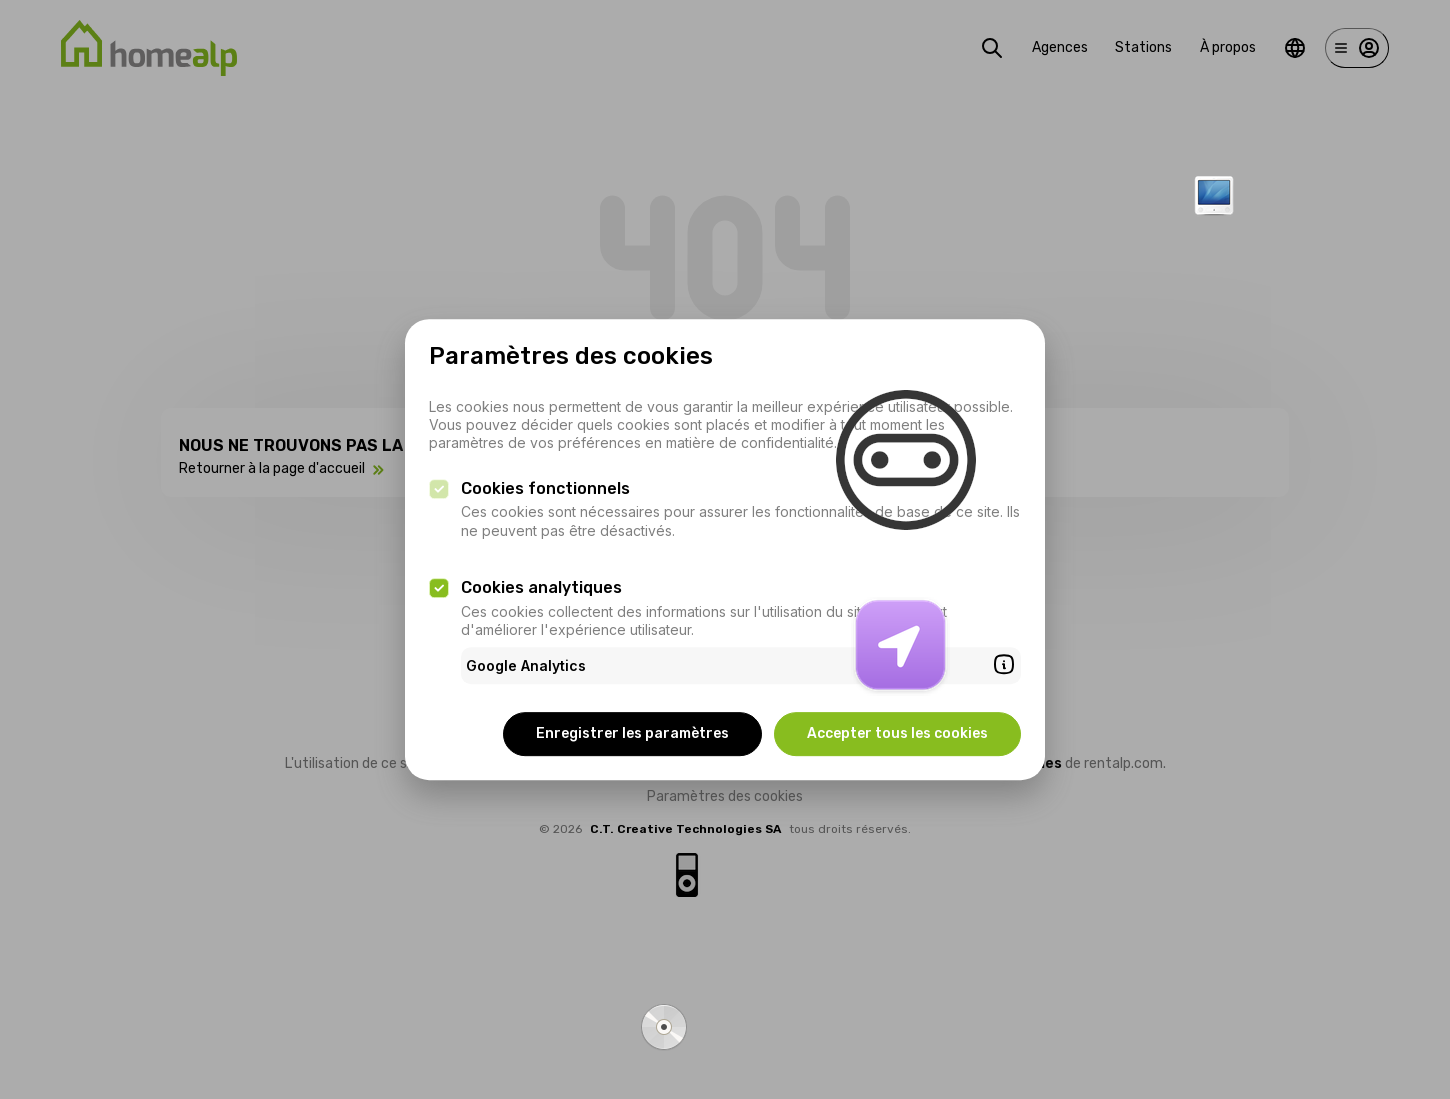  What do you see at coordinates (900, 646) in the screenshot?
I see `access location privacy settings` at bounding box center [900, 646].